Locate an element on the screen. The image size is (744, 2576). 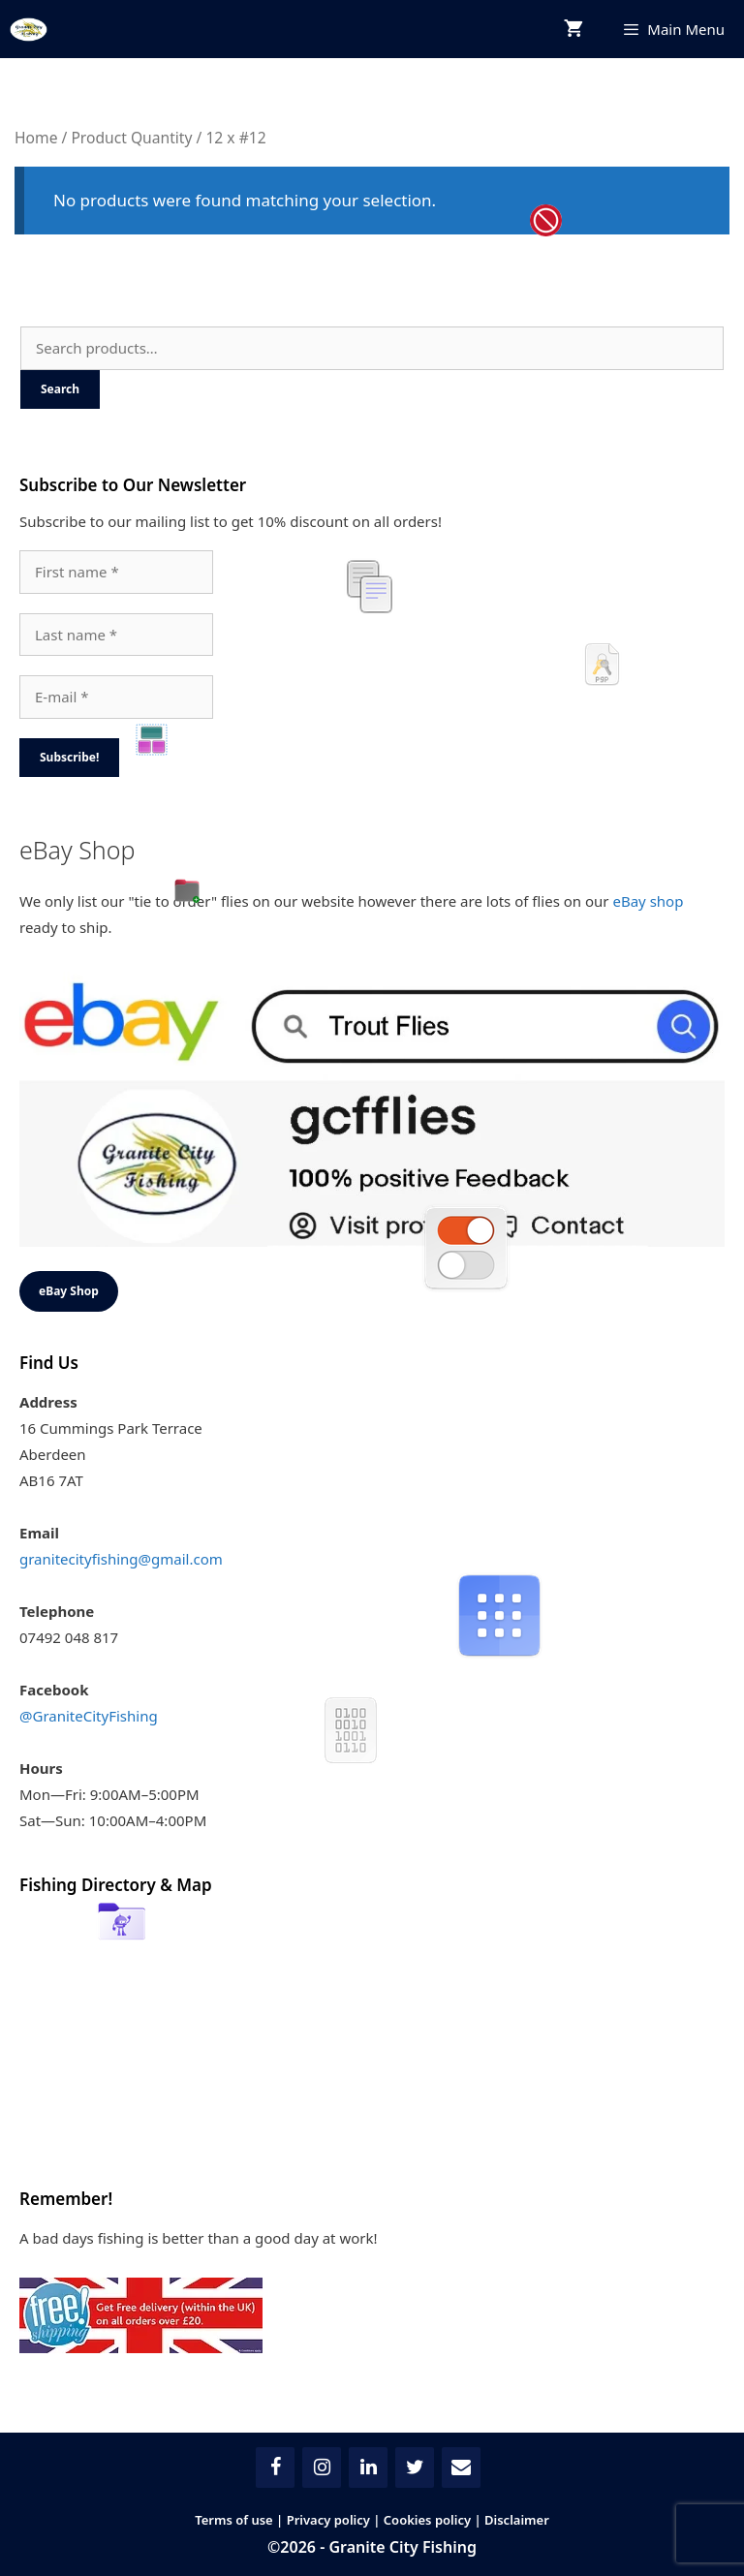
a PGP encryption key file is located at coordinates (602, 664).